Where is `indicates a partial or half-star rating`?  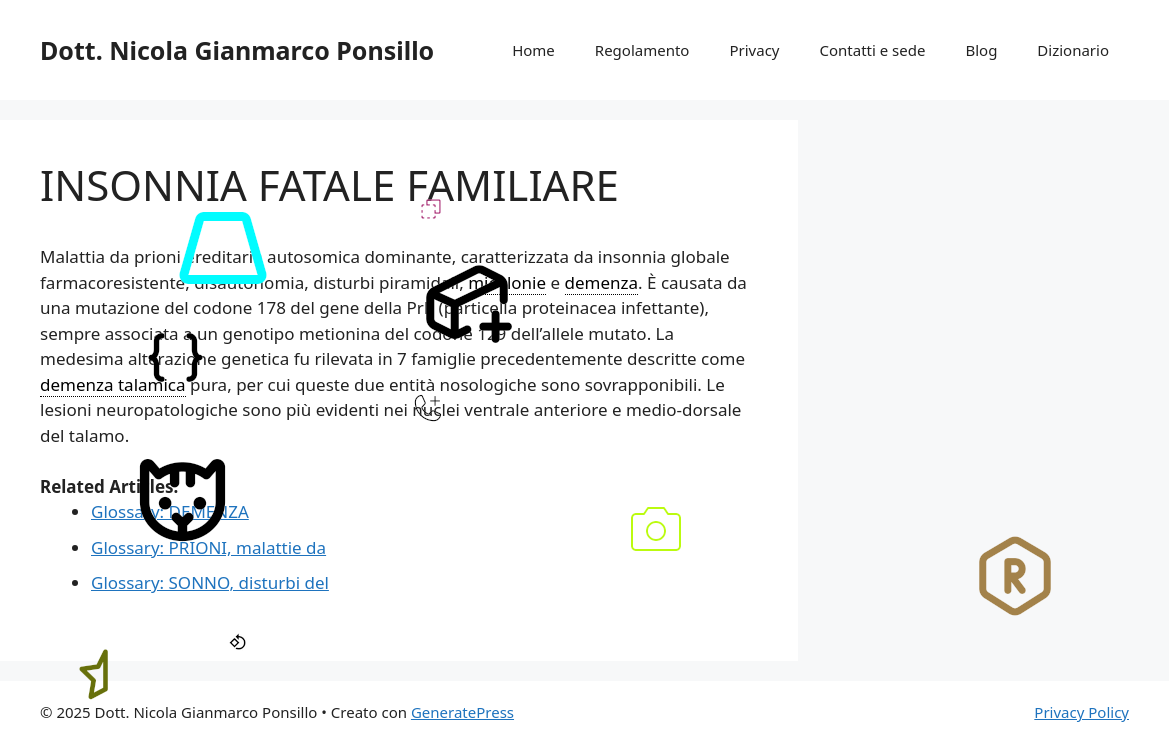
indicates a partial or half-star rating is located at coordinates (105, 675).